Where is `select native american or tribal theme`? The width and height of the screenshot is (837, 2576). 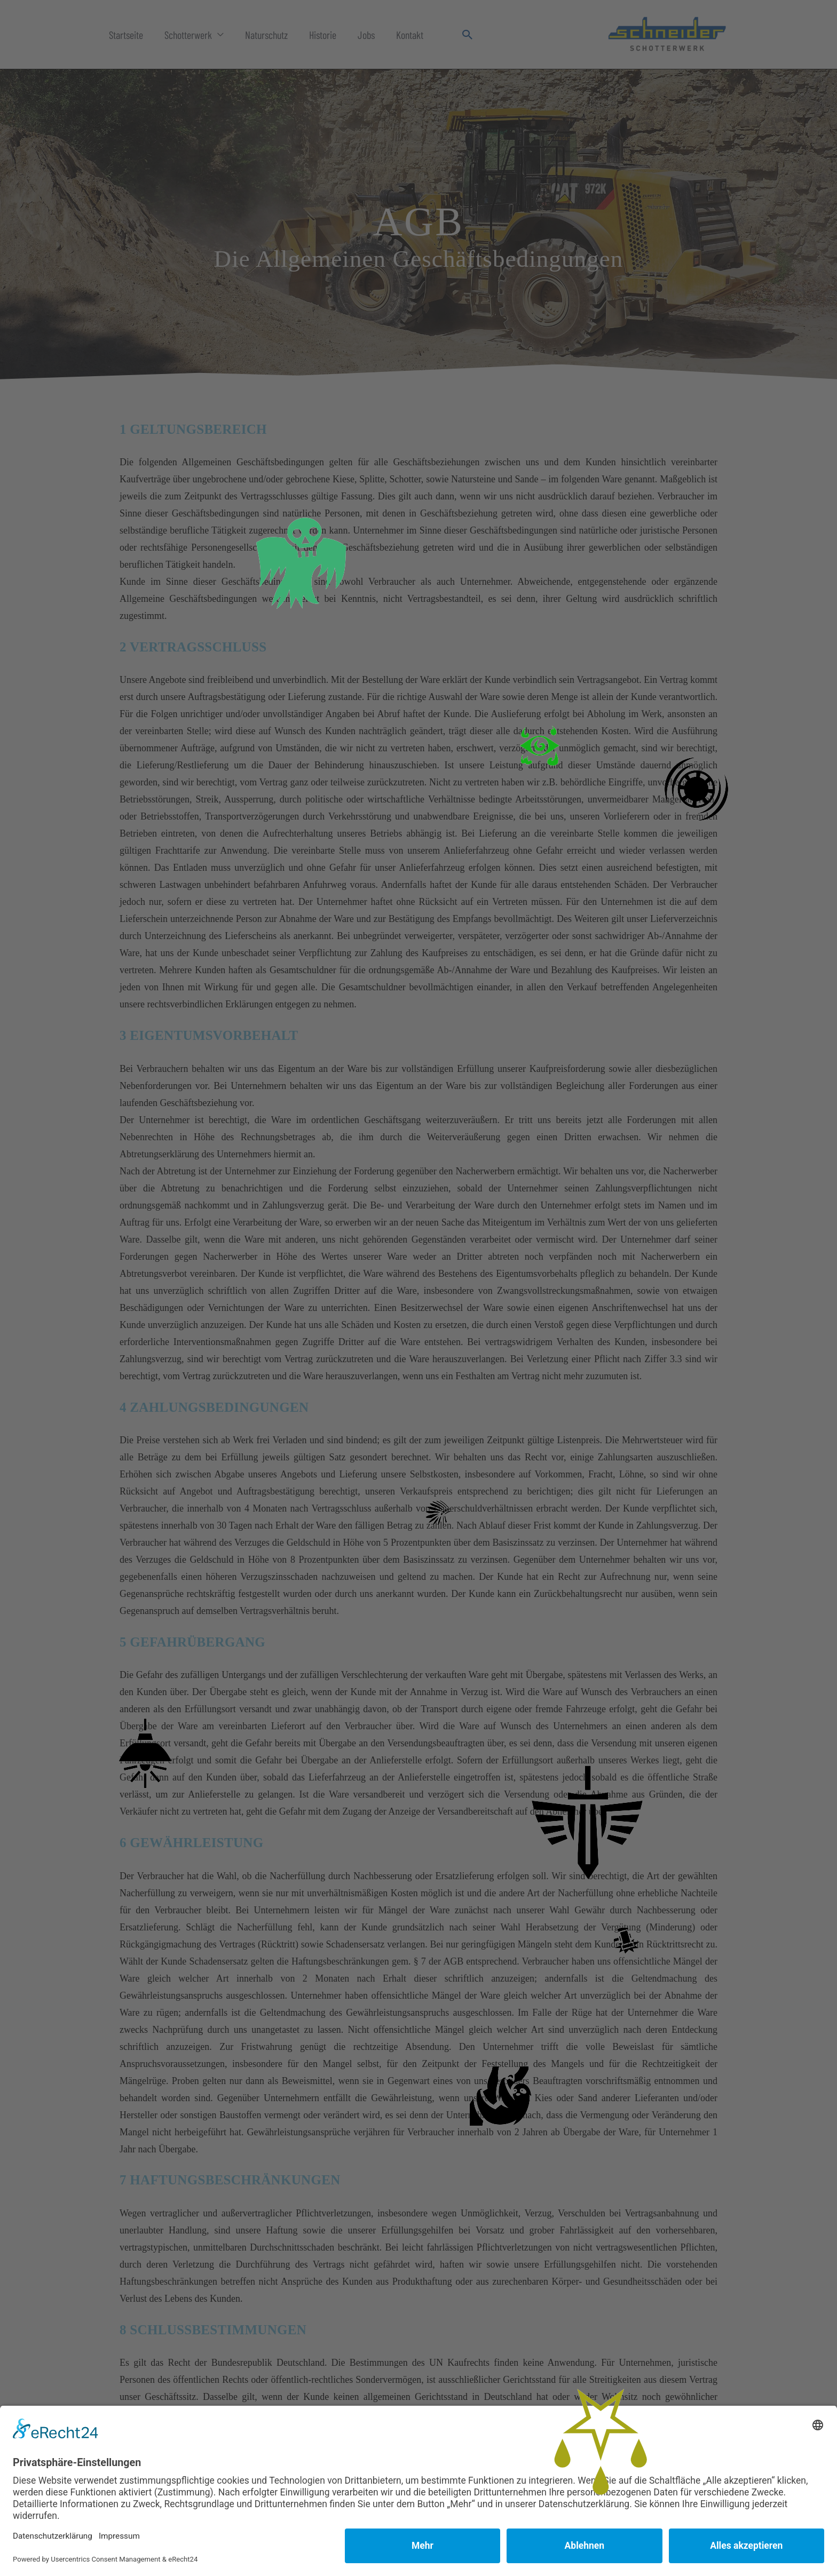 select native american or tribal theme is located at coordinates (438, 1513).